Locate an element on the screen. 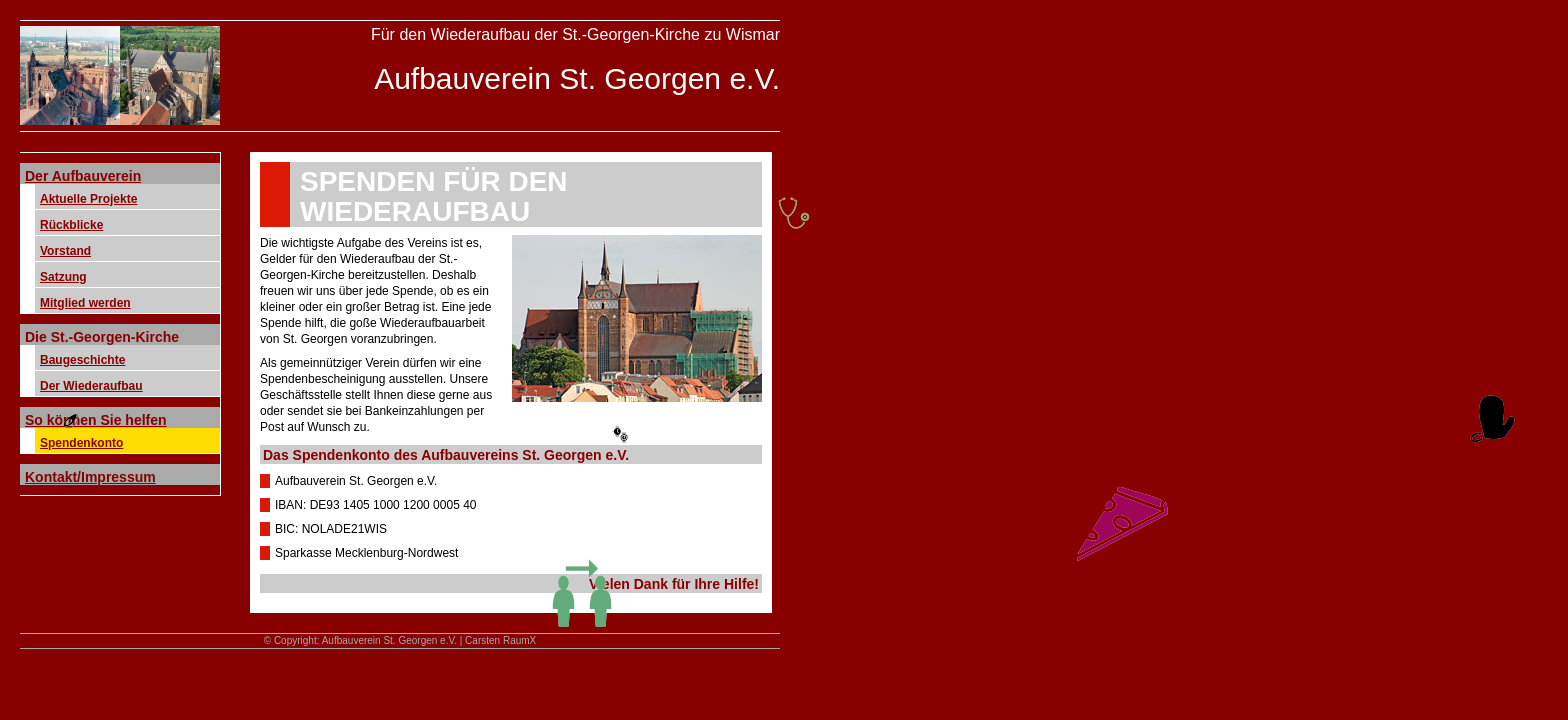  access health or medical features is located at coordinates (794, 213).